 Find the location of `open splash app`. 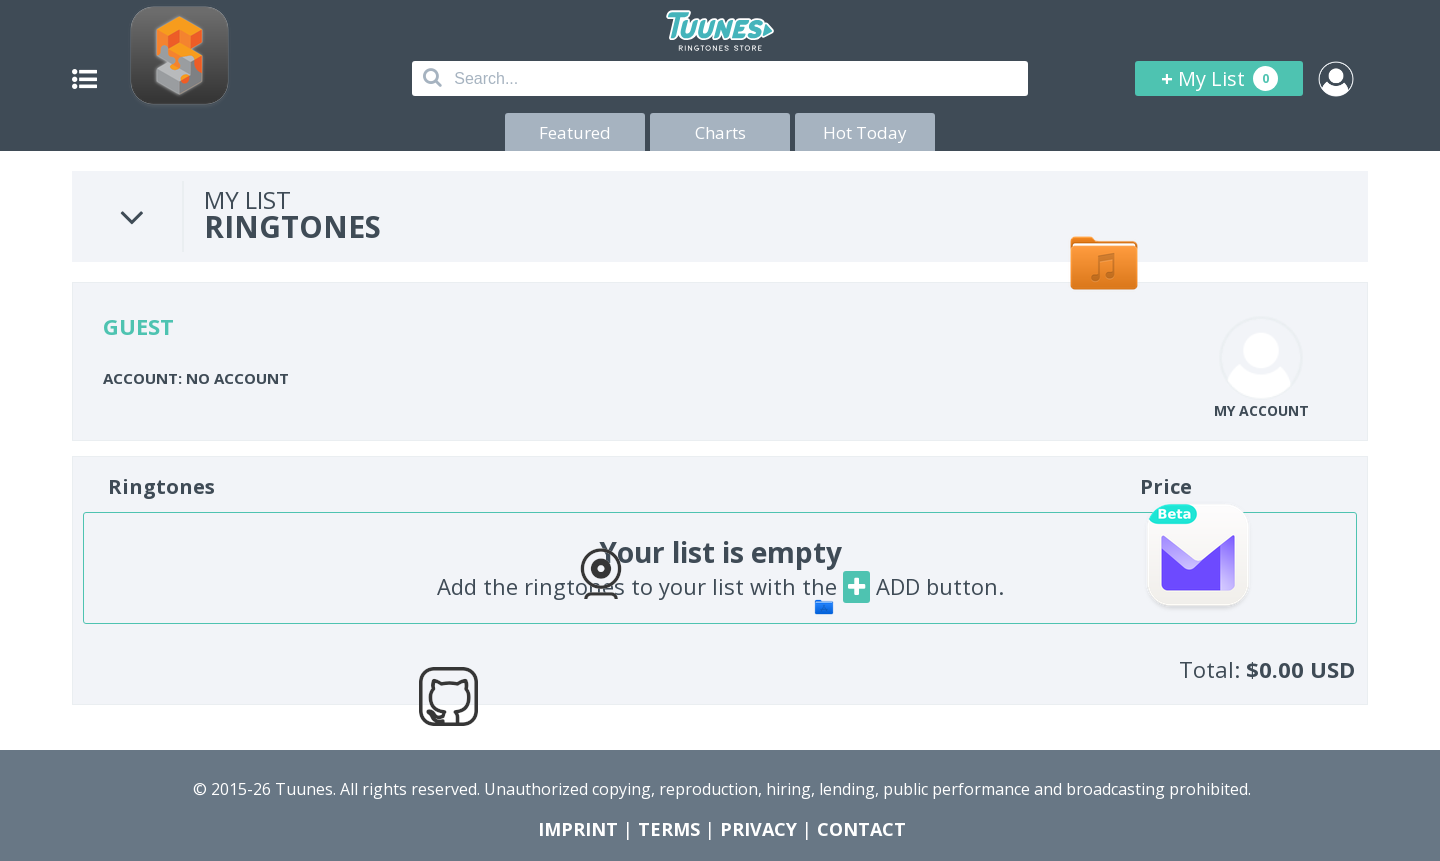

open splash app is located at coordinates (179, 55).